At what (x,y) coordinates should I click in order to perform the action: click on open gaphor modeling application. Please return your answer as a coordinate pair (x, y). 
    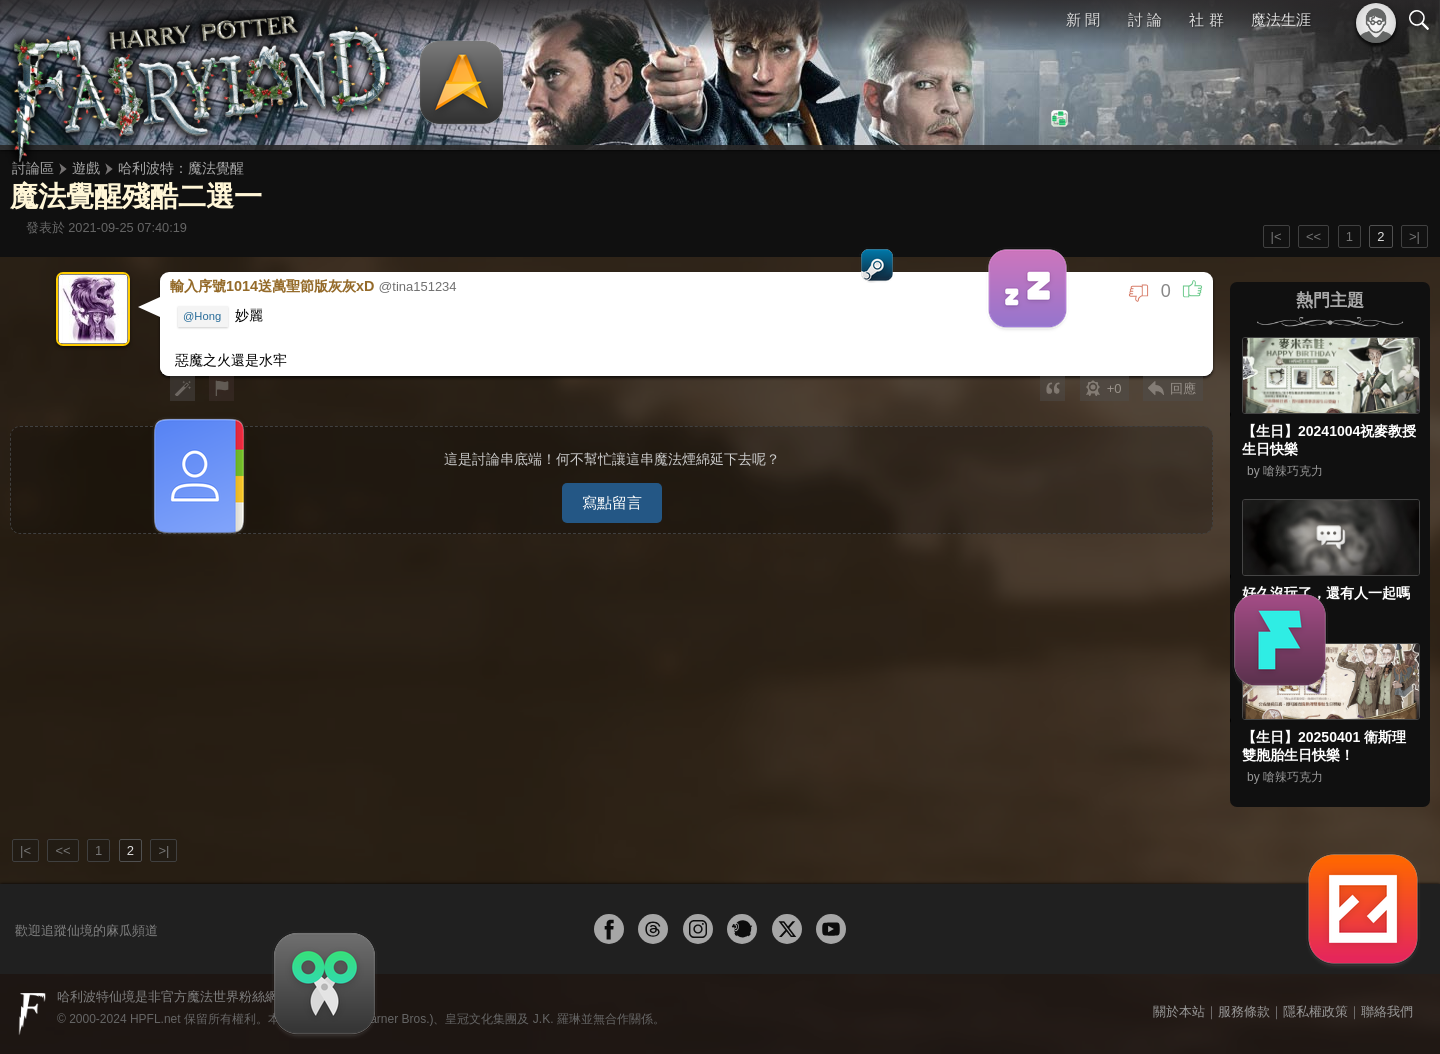
    Looking at the image, I should click on (1059, 118).